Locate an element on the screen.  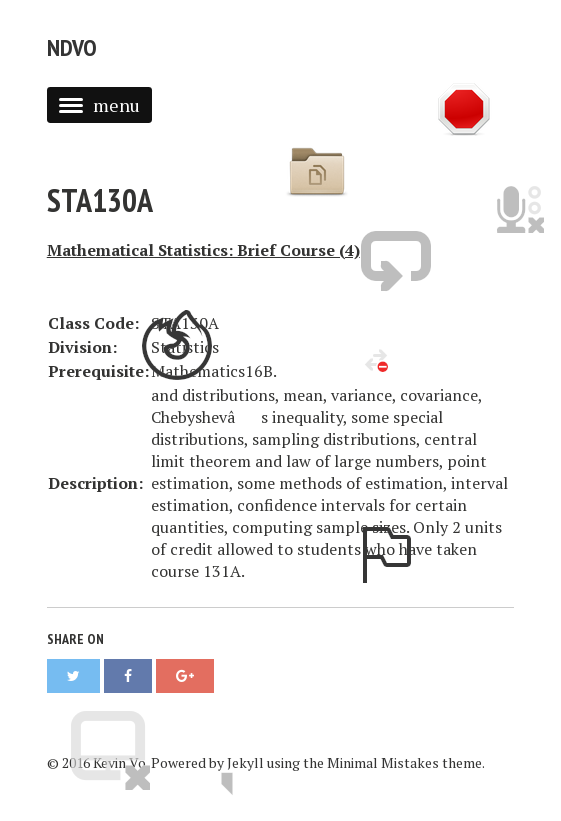
touchpad is currently disabled is located at coordinates (110, 750).